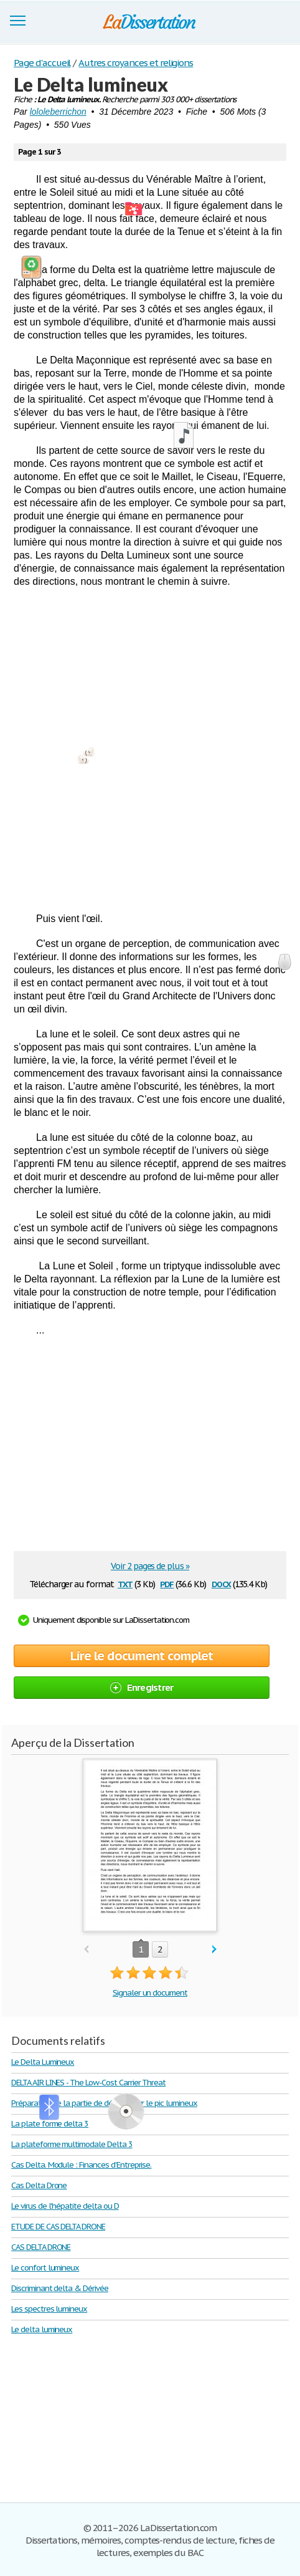 The image size is (300, 2576). I want to click on system is cleaning up unused packages, so click(31, 267).